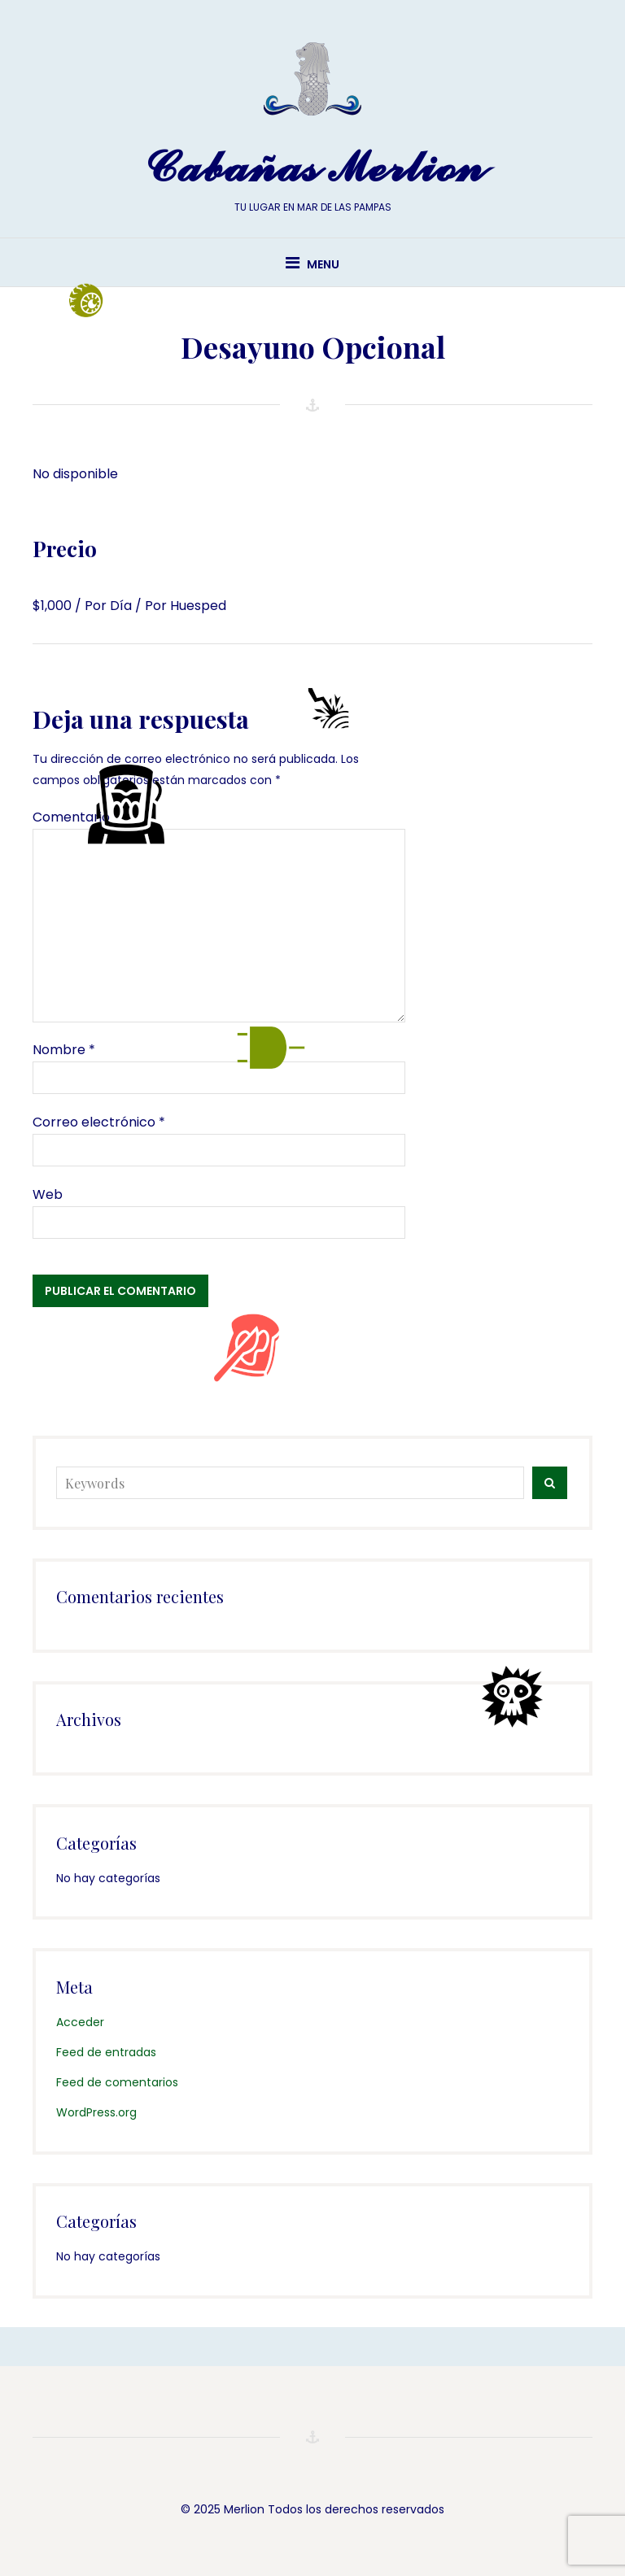 The height and width of the screenshot is (2576, 625). What do you see at coordinates (271, 1048) in the screenshot?
I see `represents an AND logic gate in a circuit diagram` at bounding box center [271, 1048].